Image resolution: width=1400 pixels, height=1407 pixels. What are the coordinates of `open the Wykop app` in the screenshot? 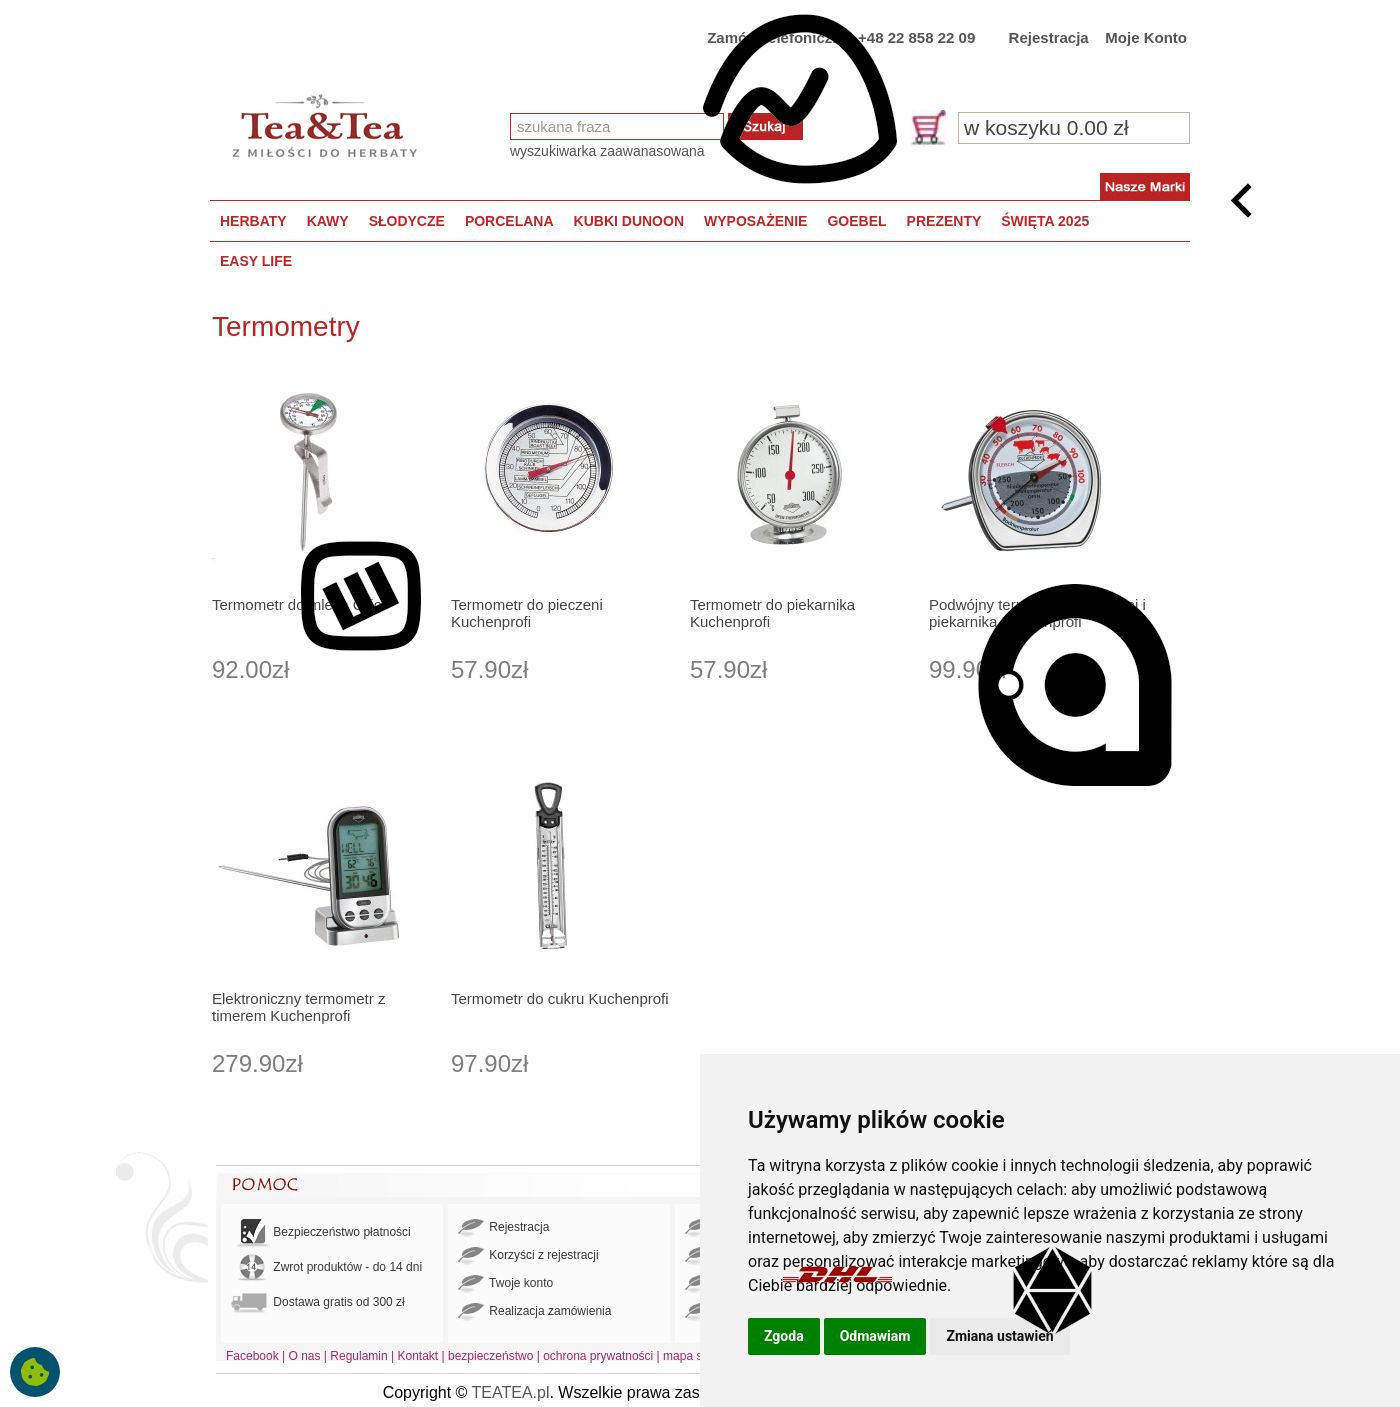 It's located at (361, 596).